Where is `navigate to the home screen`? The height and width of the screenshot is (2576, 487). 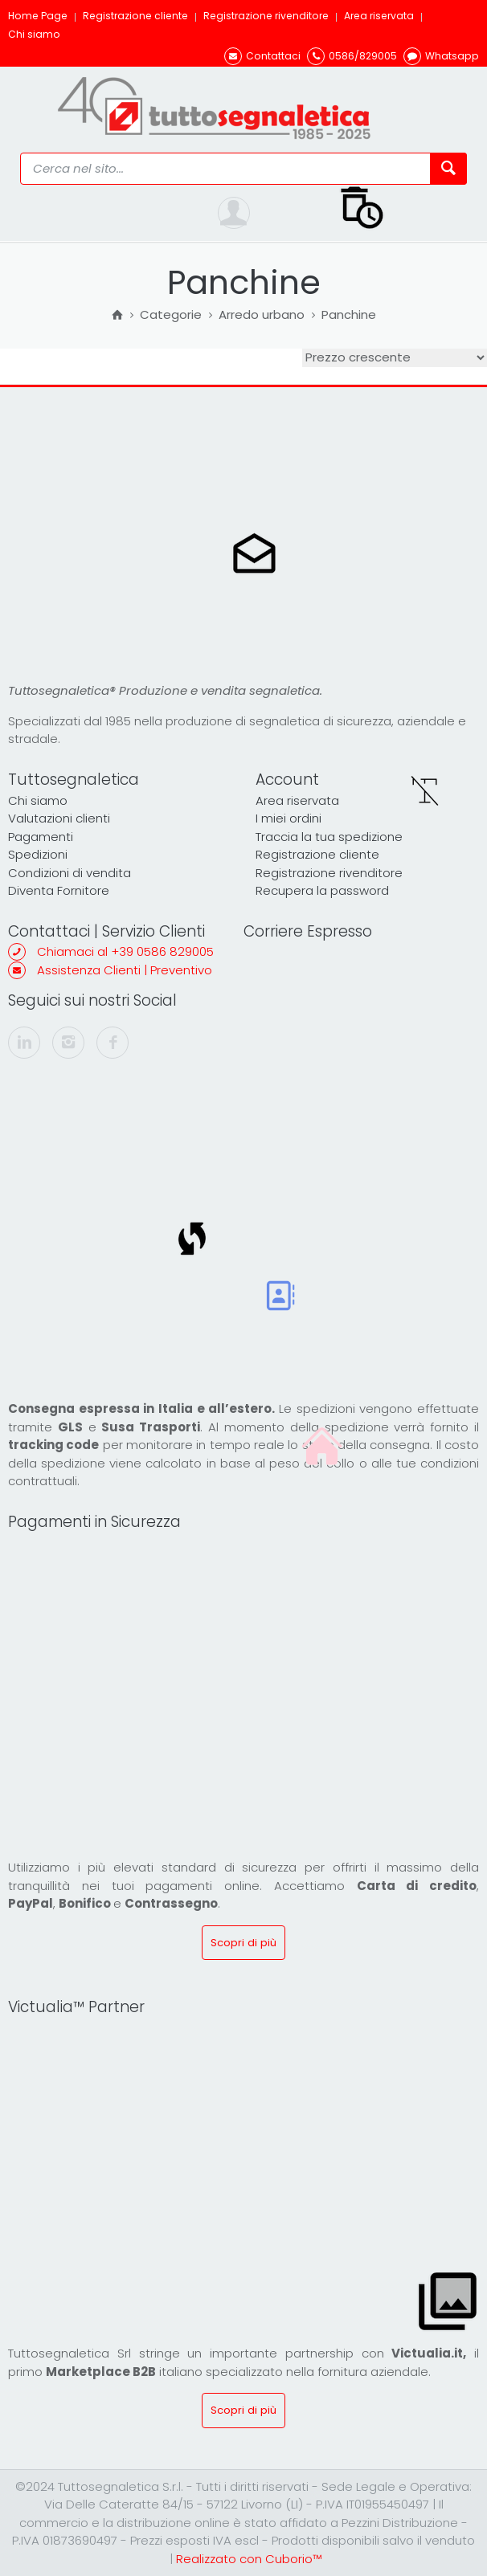 navigate to the home screen is located at coordinates (321, 1446).